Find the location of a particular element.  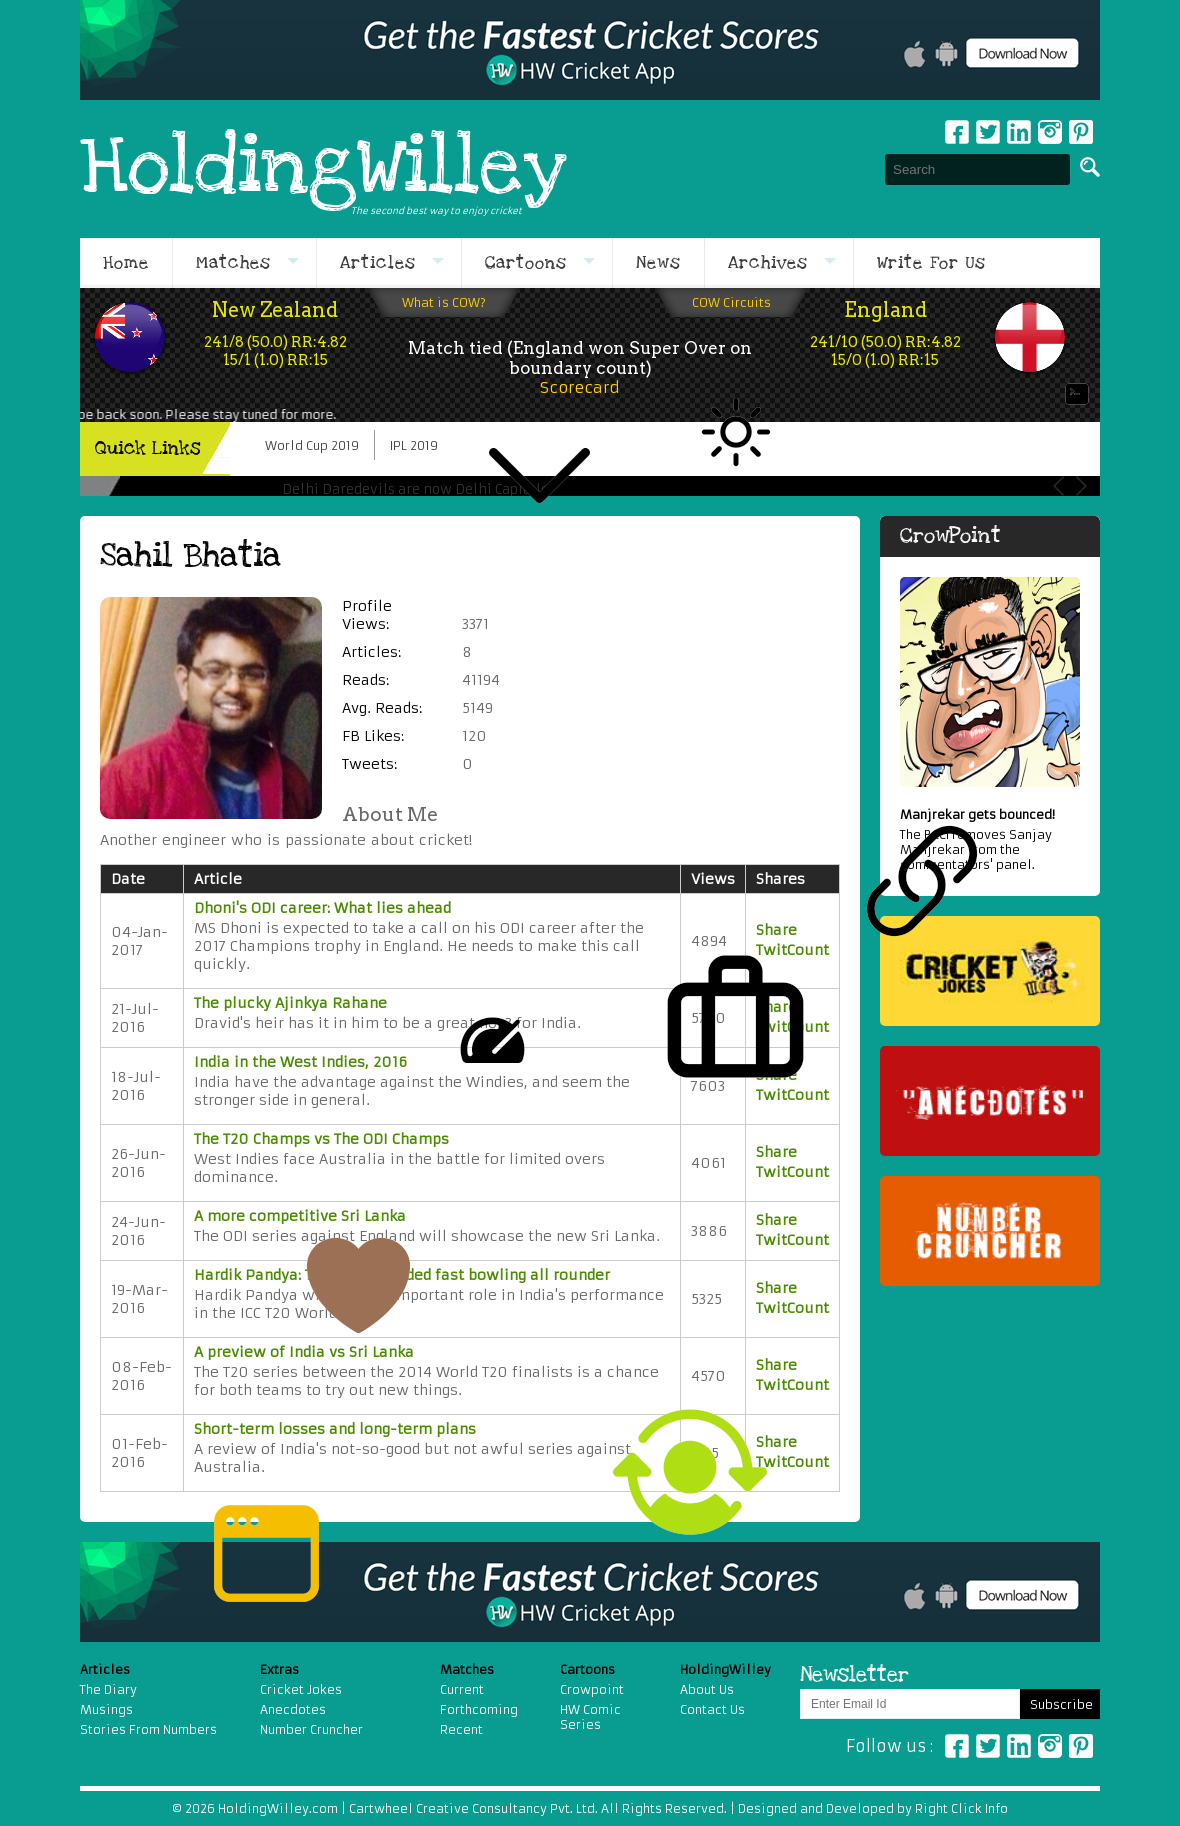

open a new window is located at coordinates (266, 1553).